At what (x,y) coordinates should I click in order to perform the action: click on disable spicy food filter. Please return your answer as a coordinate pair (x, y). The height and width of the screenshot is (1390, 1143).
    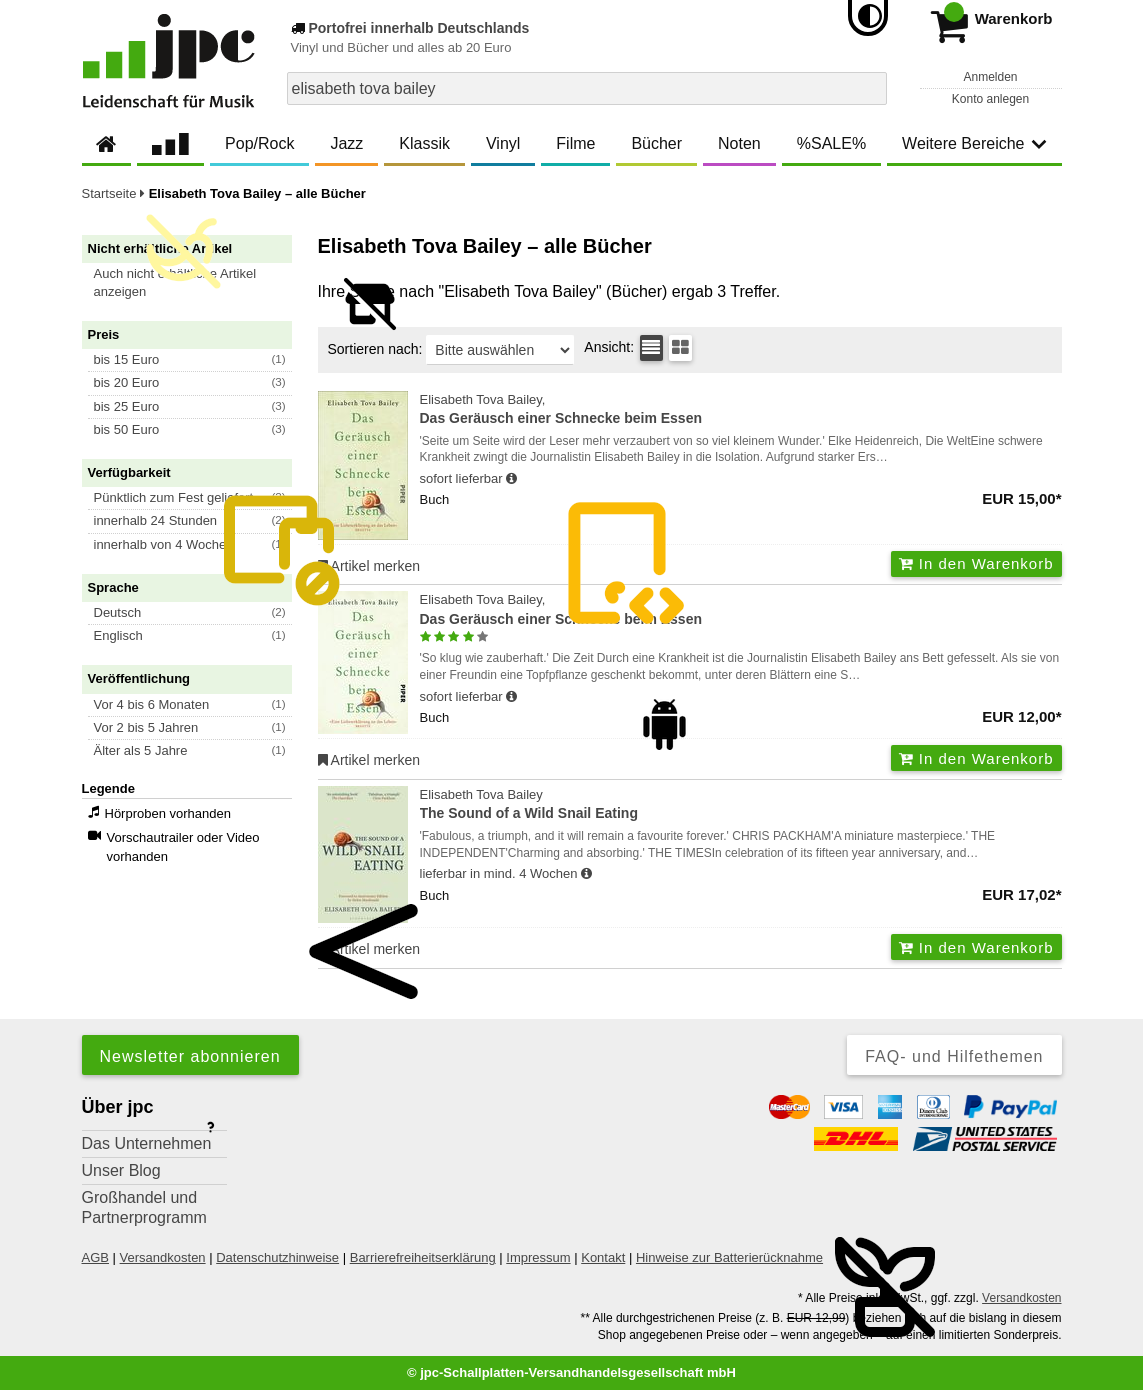
    Looking at the image, I should click on (183, 251).